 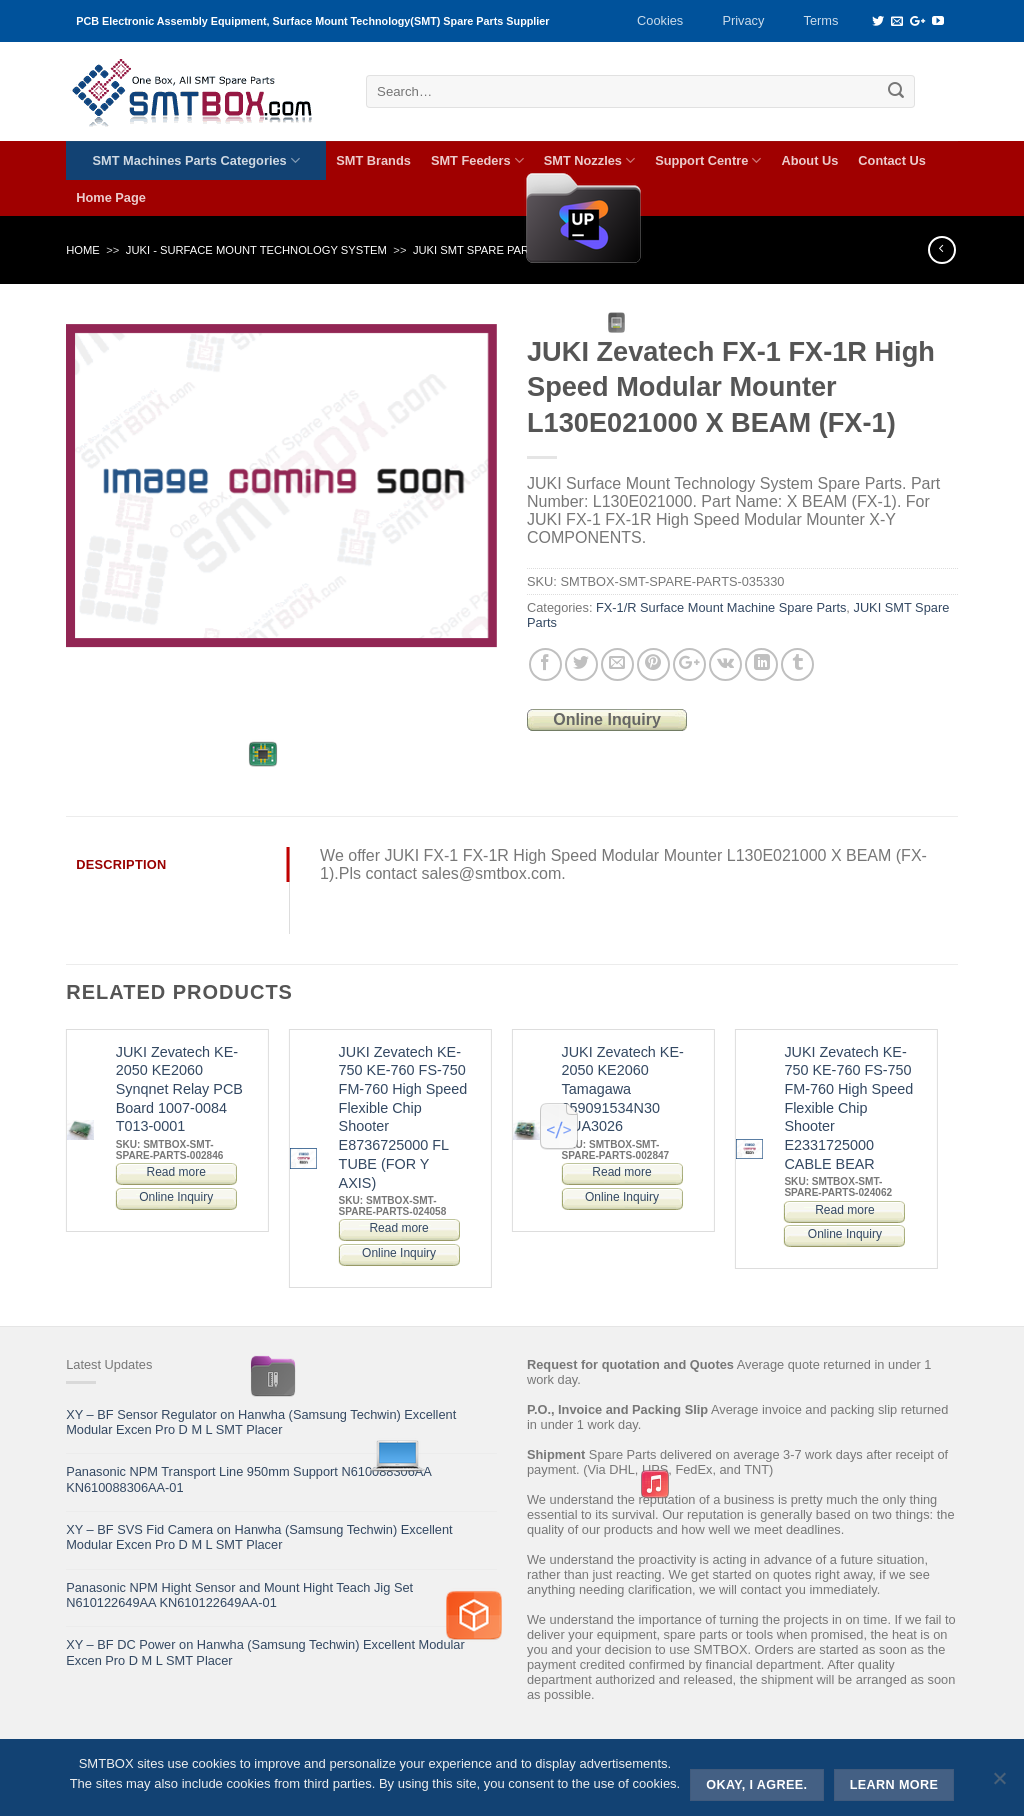 I want to click on game boy advance ROM file, so click(x=616, y=322).